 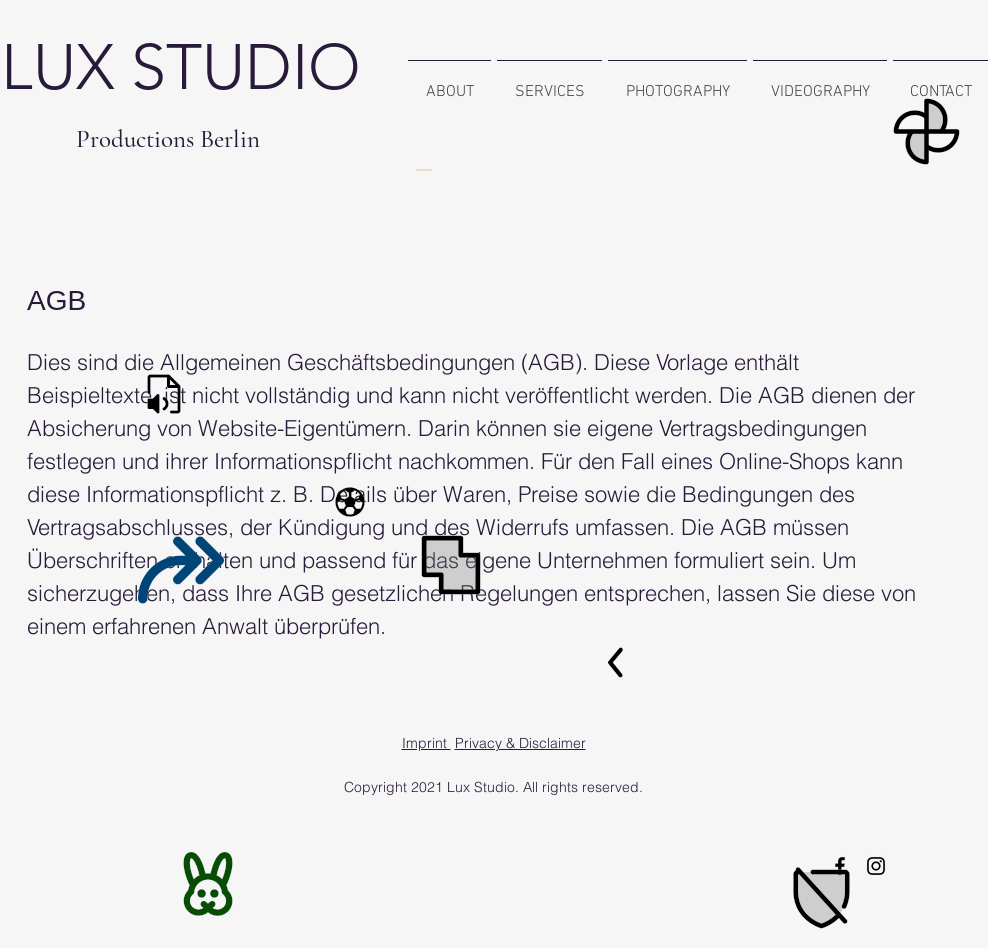 What do you see at coordinates (164, 394) in the screenshot?
I see `open an audio file` at bounding box center [164, 394].